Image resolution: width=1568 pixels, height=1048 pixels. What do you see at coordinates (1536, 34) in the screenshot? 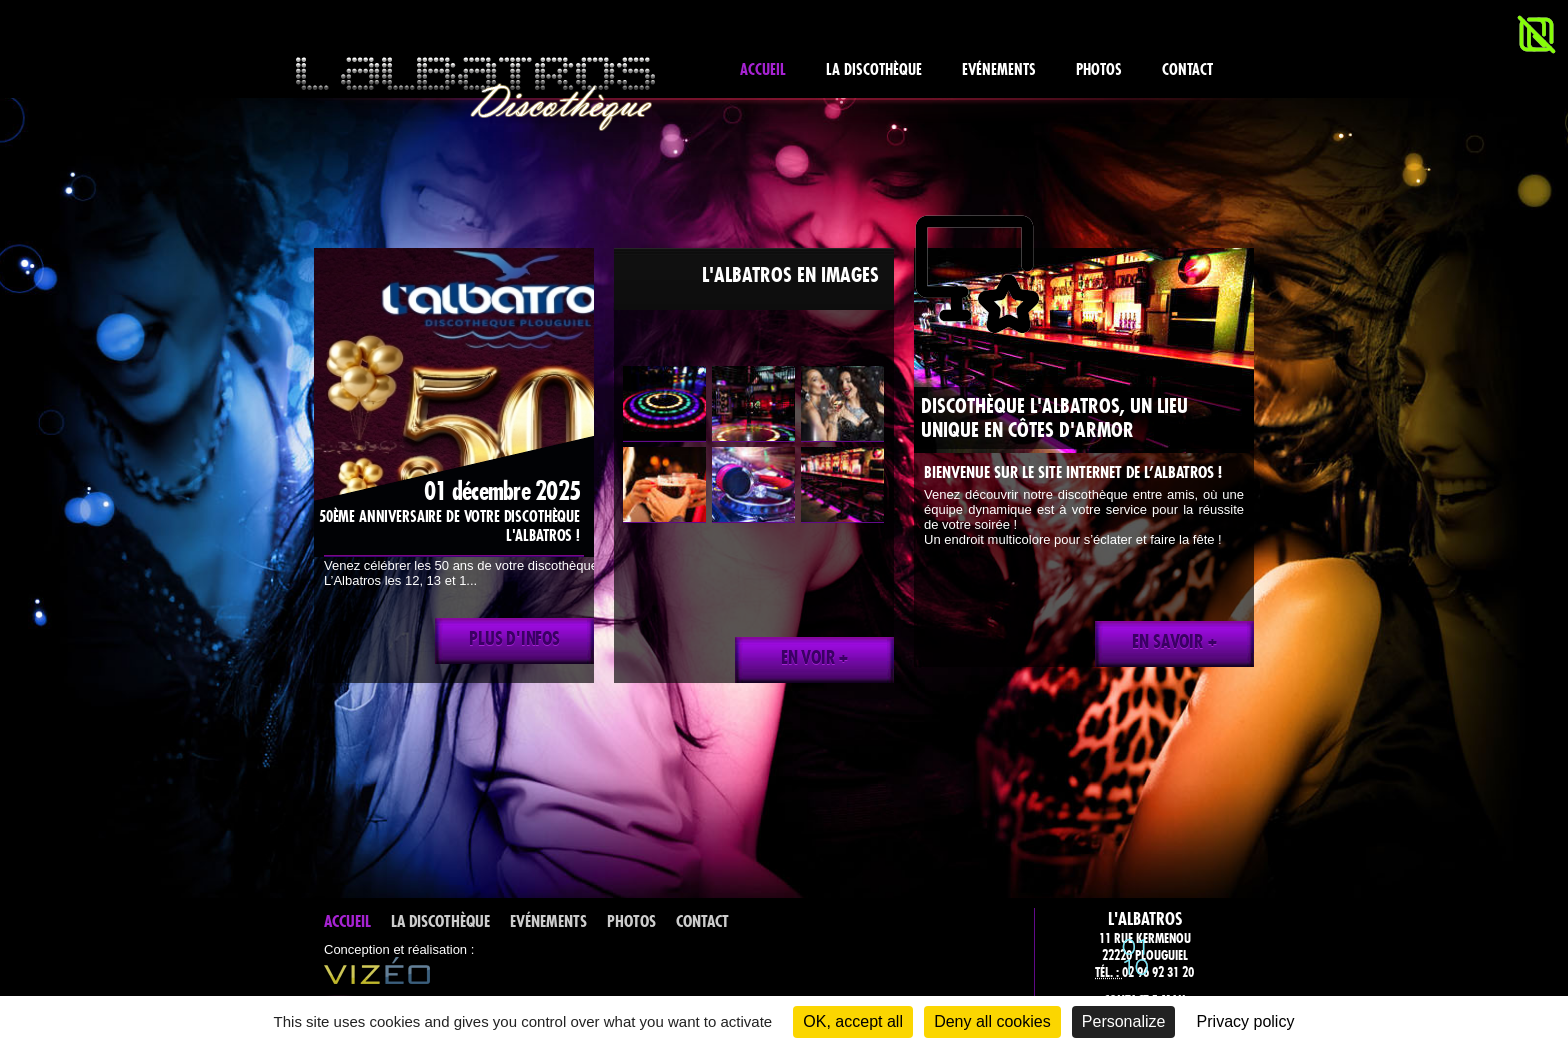
I see `nfc is currently disabled` at bounding box center [1536, 34].